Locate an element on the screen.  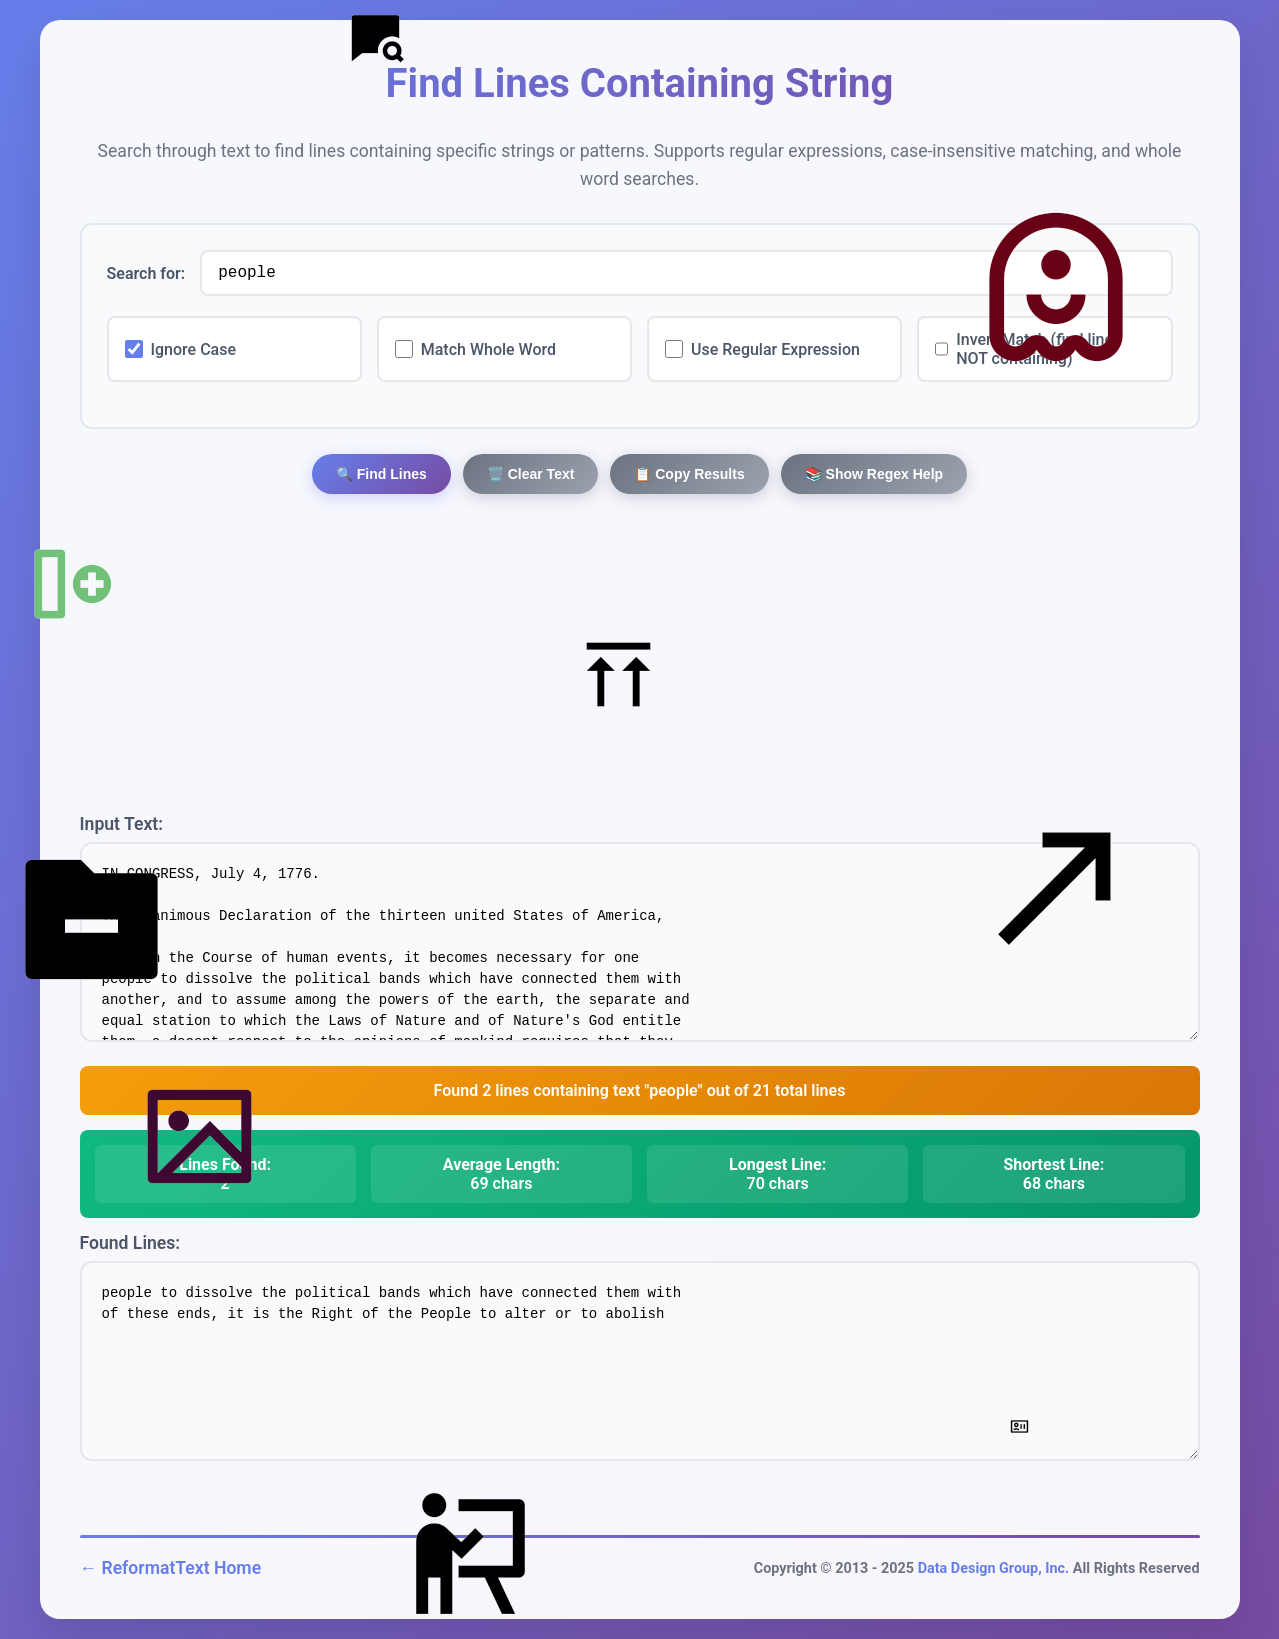
align selected content to the top edge is located at coordinates (618, 674).